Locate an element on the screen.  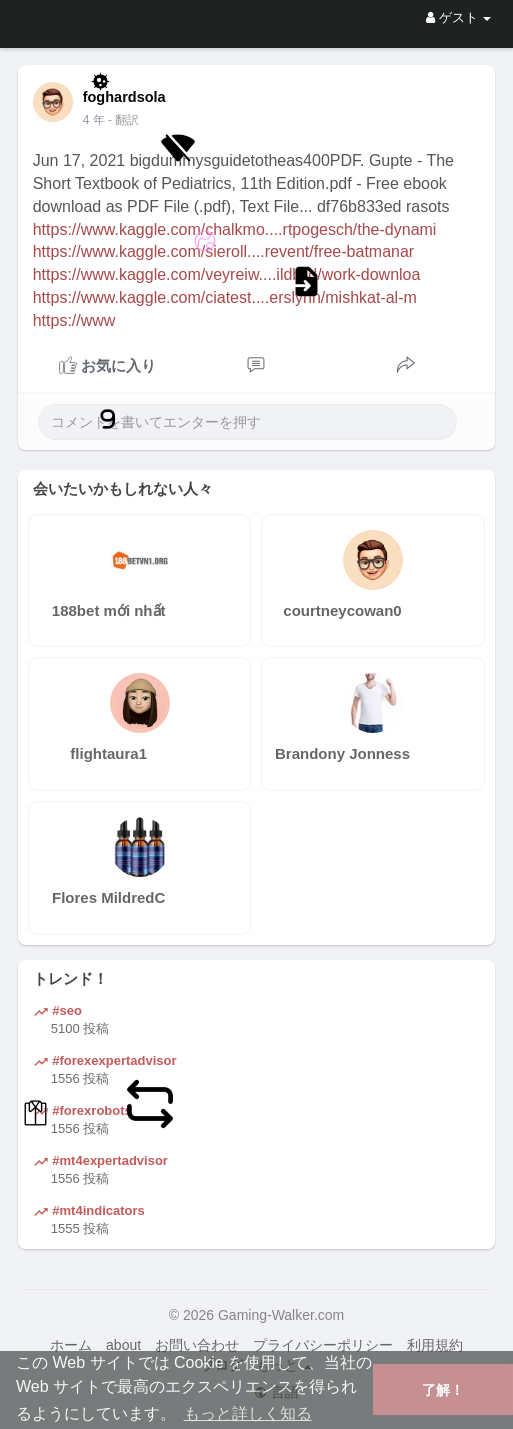
indicates no wifi connection available is located at coordinates (178, 148).